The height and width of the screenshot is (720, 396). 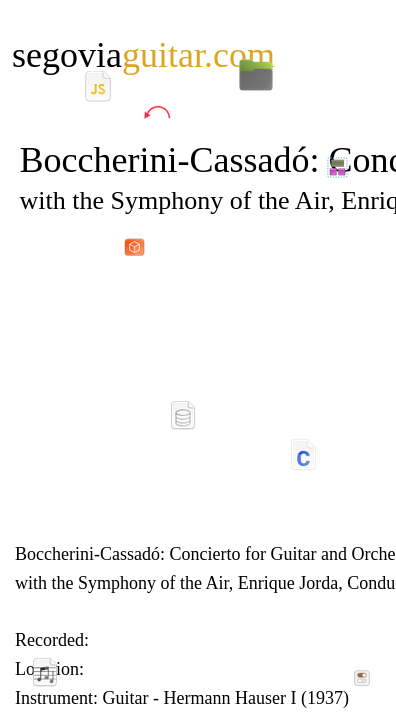 I want to click on a C programming language source file, so click(x=303, y=454).